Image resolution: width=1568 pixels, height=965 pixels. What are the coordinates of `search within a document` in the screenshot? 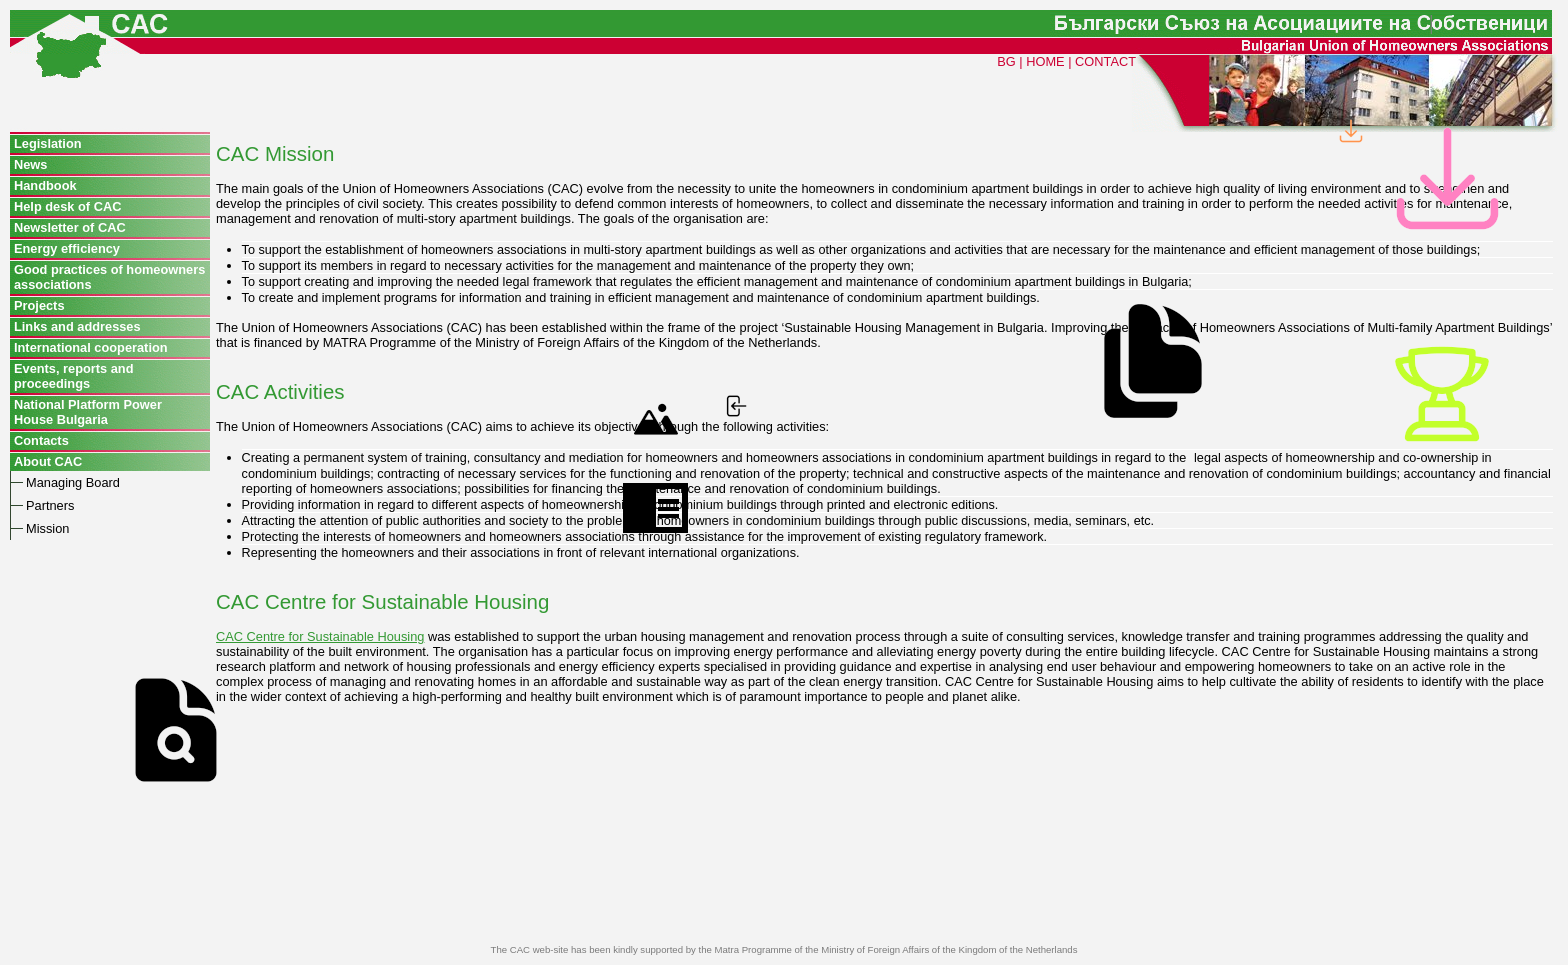 It's located at (176, 730).